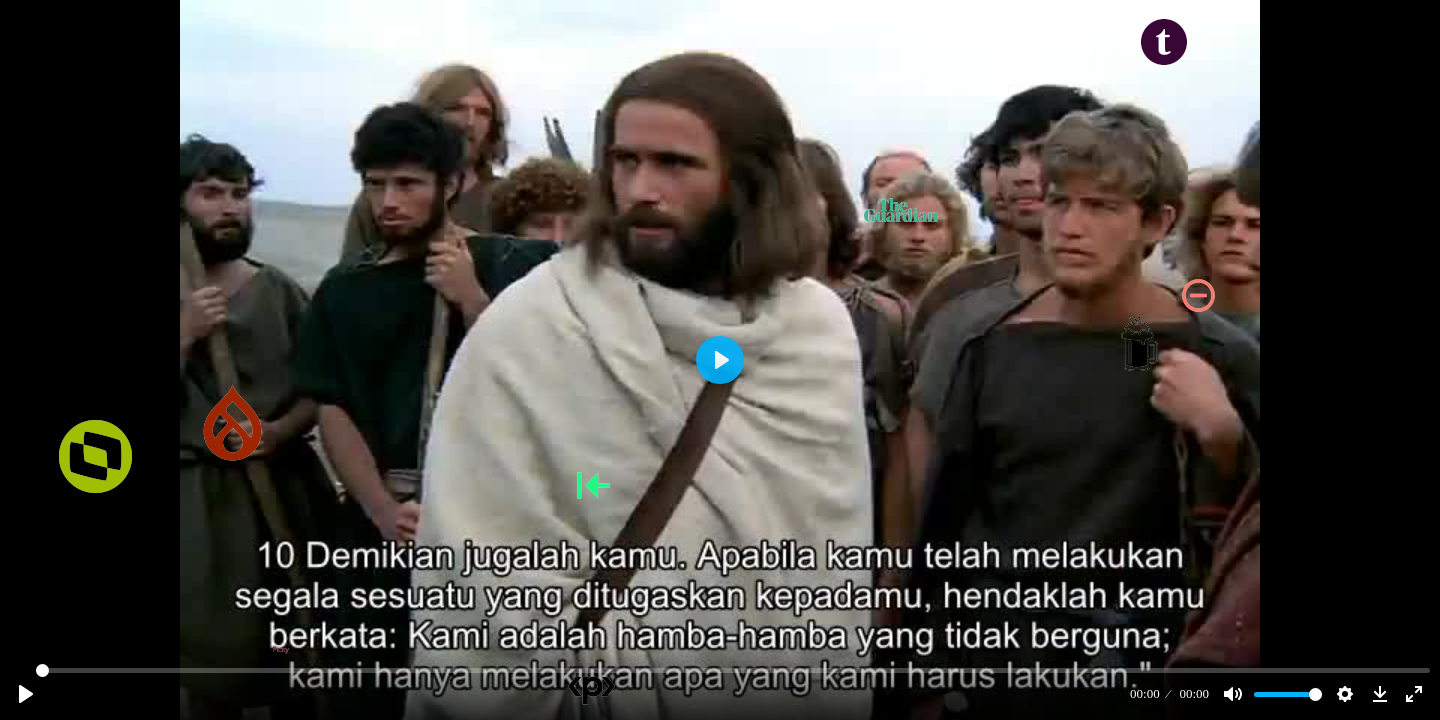 Image resolution: width=1440 pixels, height=720 pixels. Describe the element at coordinates (1139, 342) in the screenshot. I see `link to homebrew package manager website` at that location.